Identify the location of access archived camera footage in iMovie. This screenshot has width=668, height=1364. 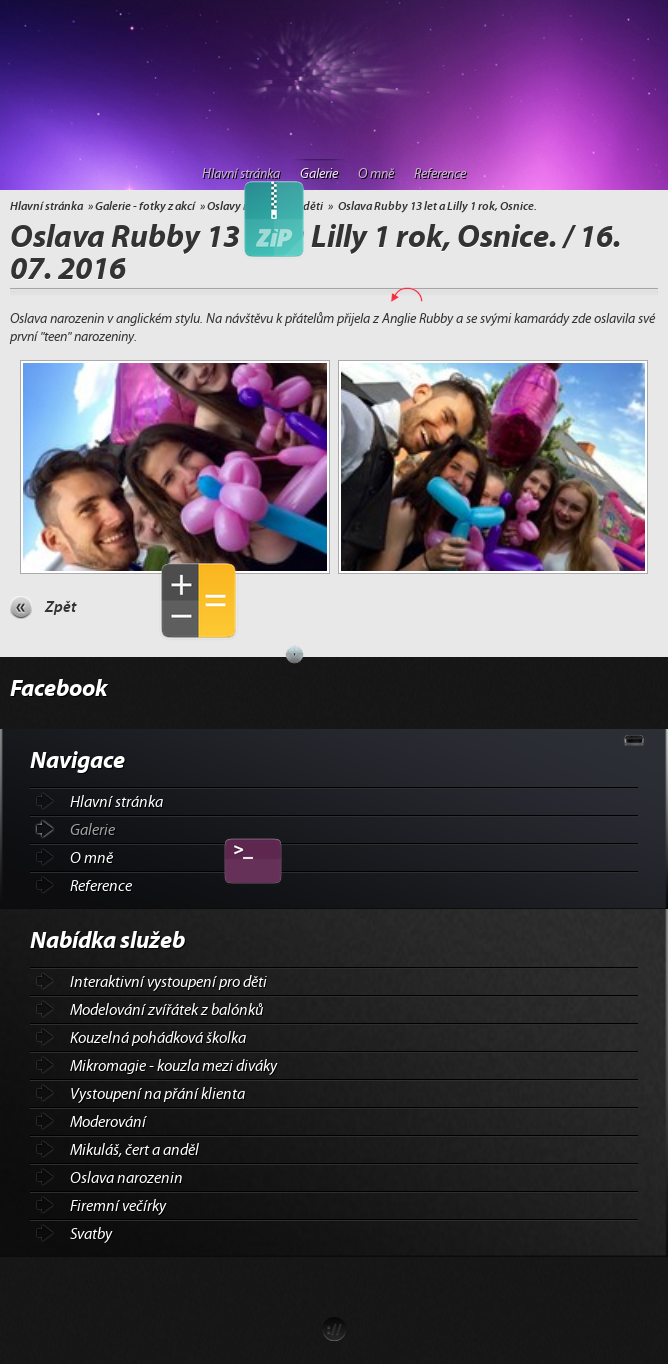
(294, 654).